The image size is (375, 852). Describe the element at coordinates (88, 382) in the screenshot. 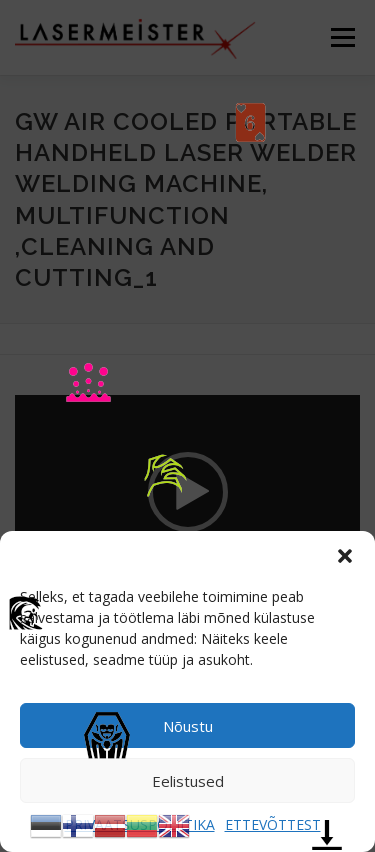

I see `indicates lava or molten terrain hazard` at that location.